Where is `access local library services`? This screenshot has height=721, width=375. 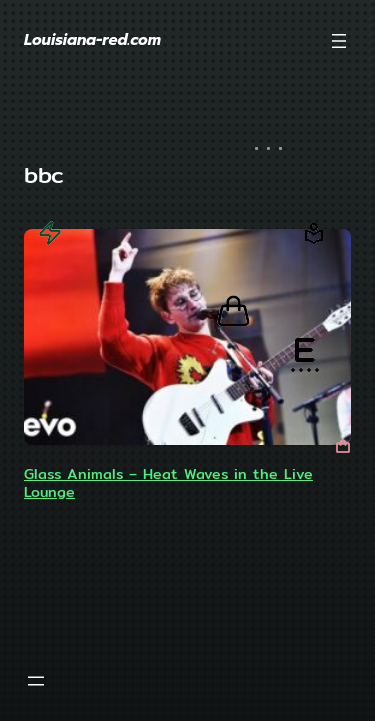
access local library services is located at coordinates (314, 234).